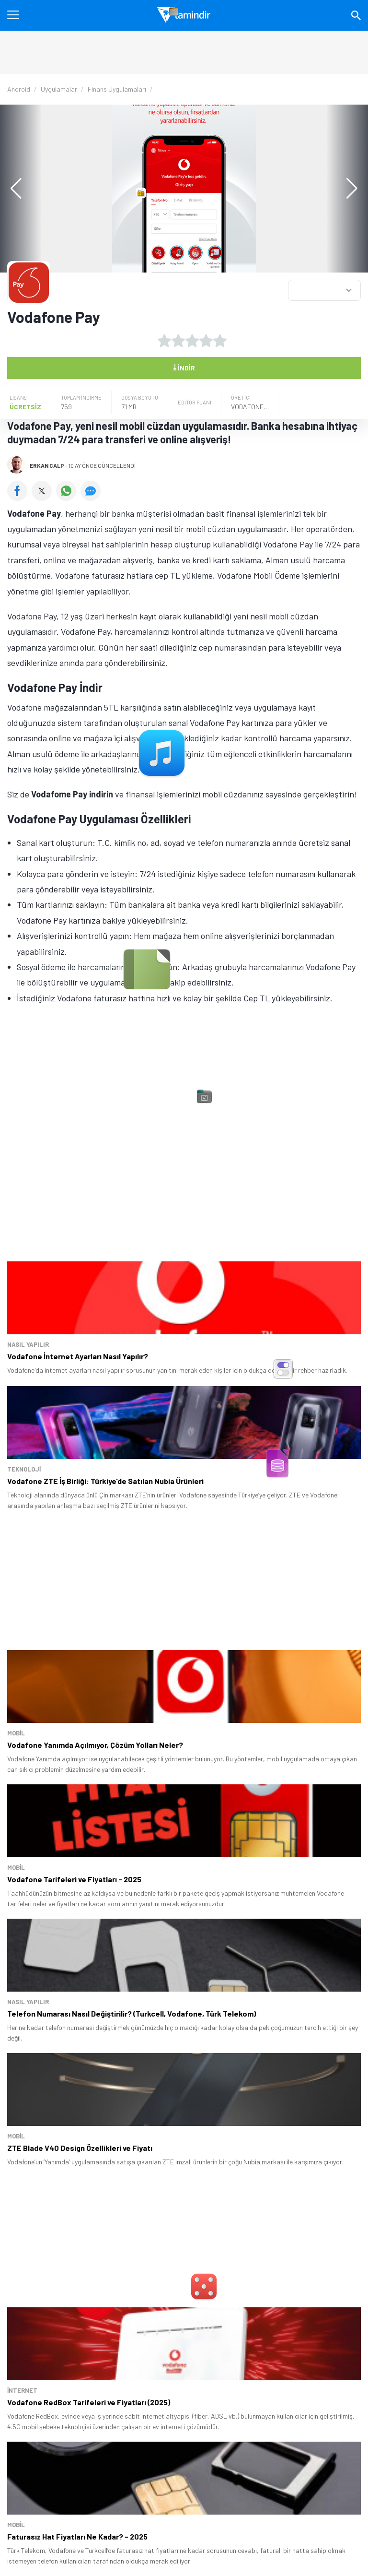 The width and height of the screenshot is (368, 2576). I want to click on open the file manager application, so click(173, 11).